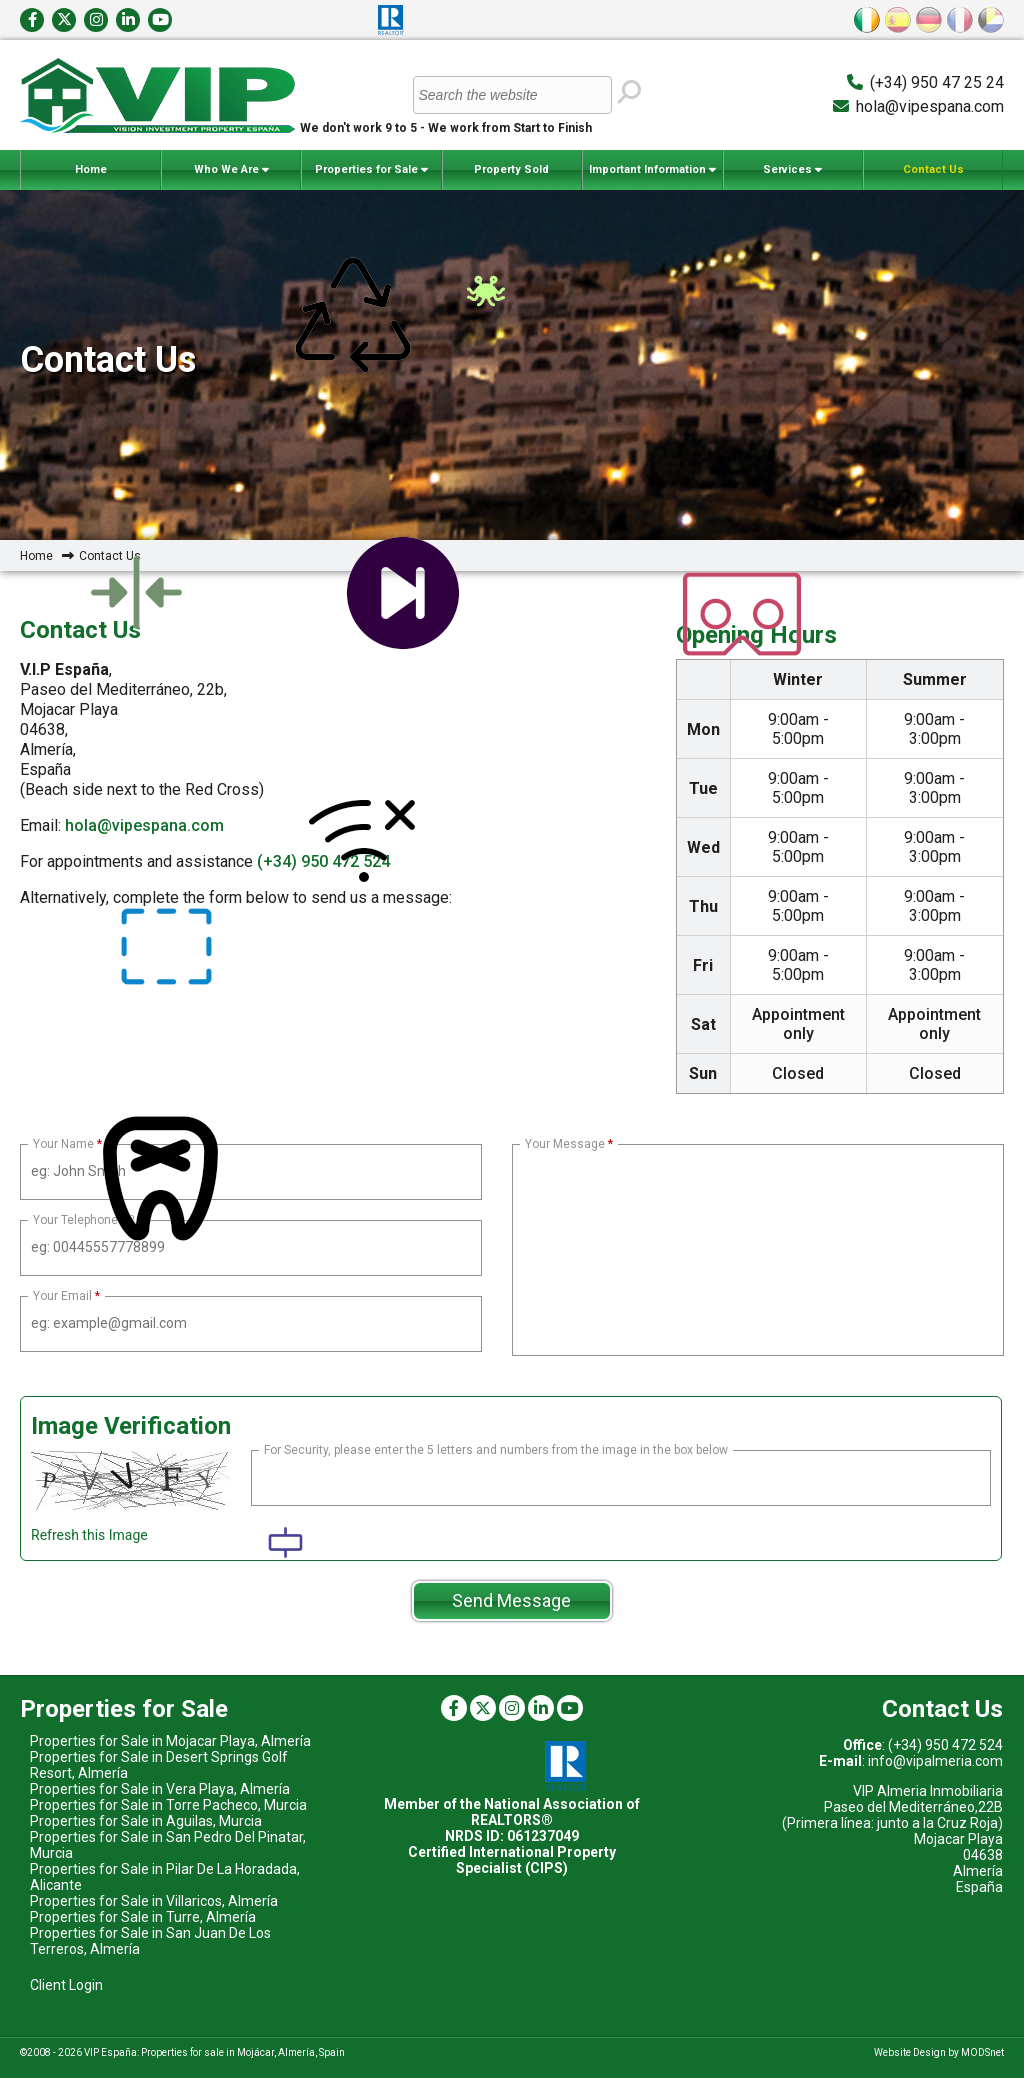 Image resolution: width=1024 pixels, height=2078 pixels. I want to click on launch VR or virtual reality mode, so click(742, 614).